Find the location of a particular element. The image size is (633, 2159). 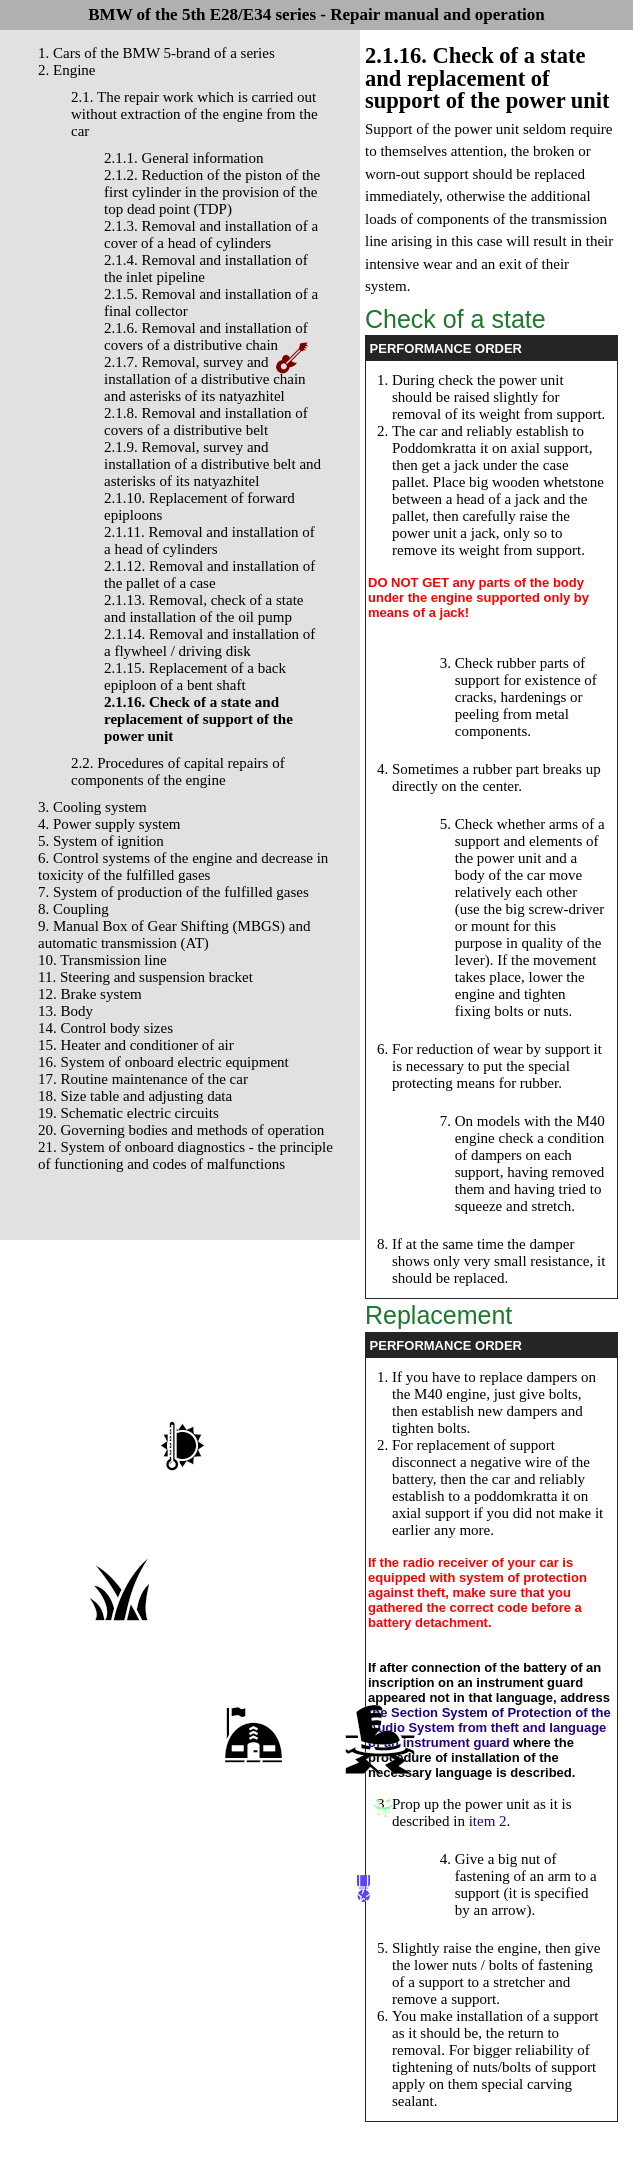

indicates tall grass or vegetation area in game is located at coordinates (120, 1588).